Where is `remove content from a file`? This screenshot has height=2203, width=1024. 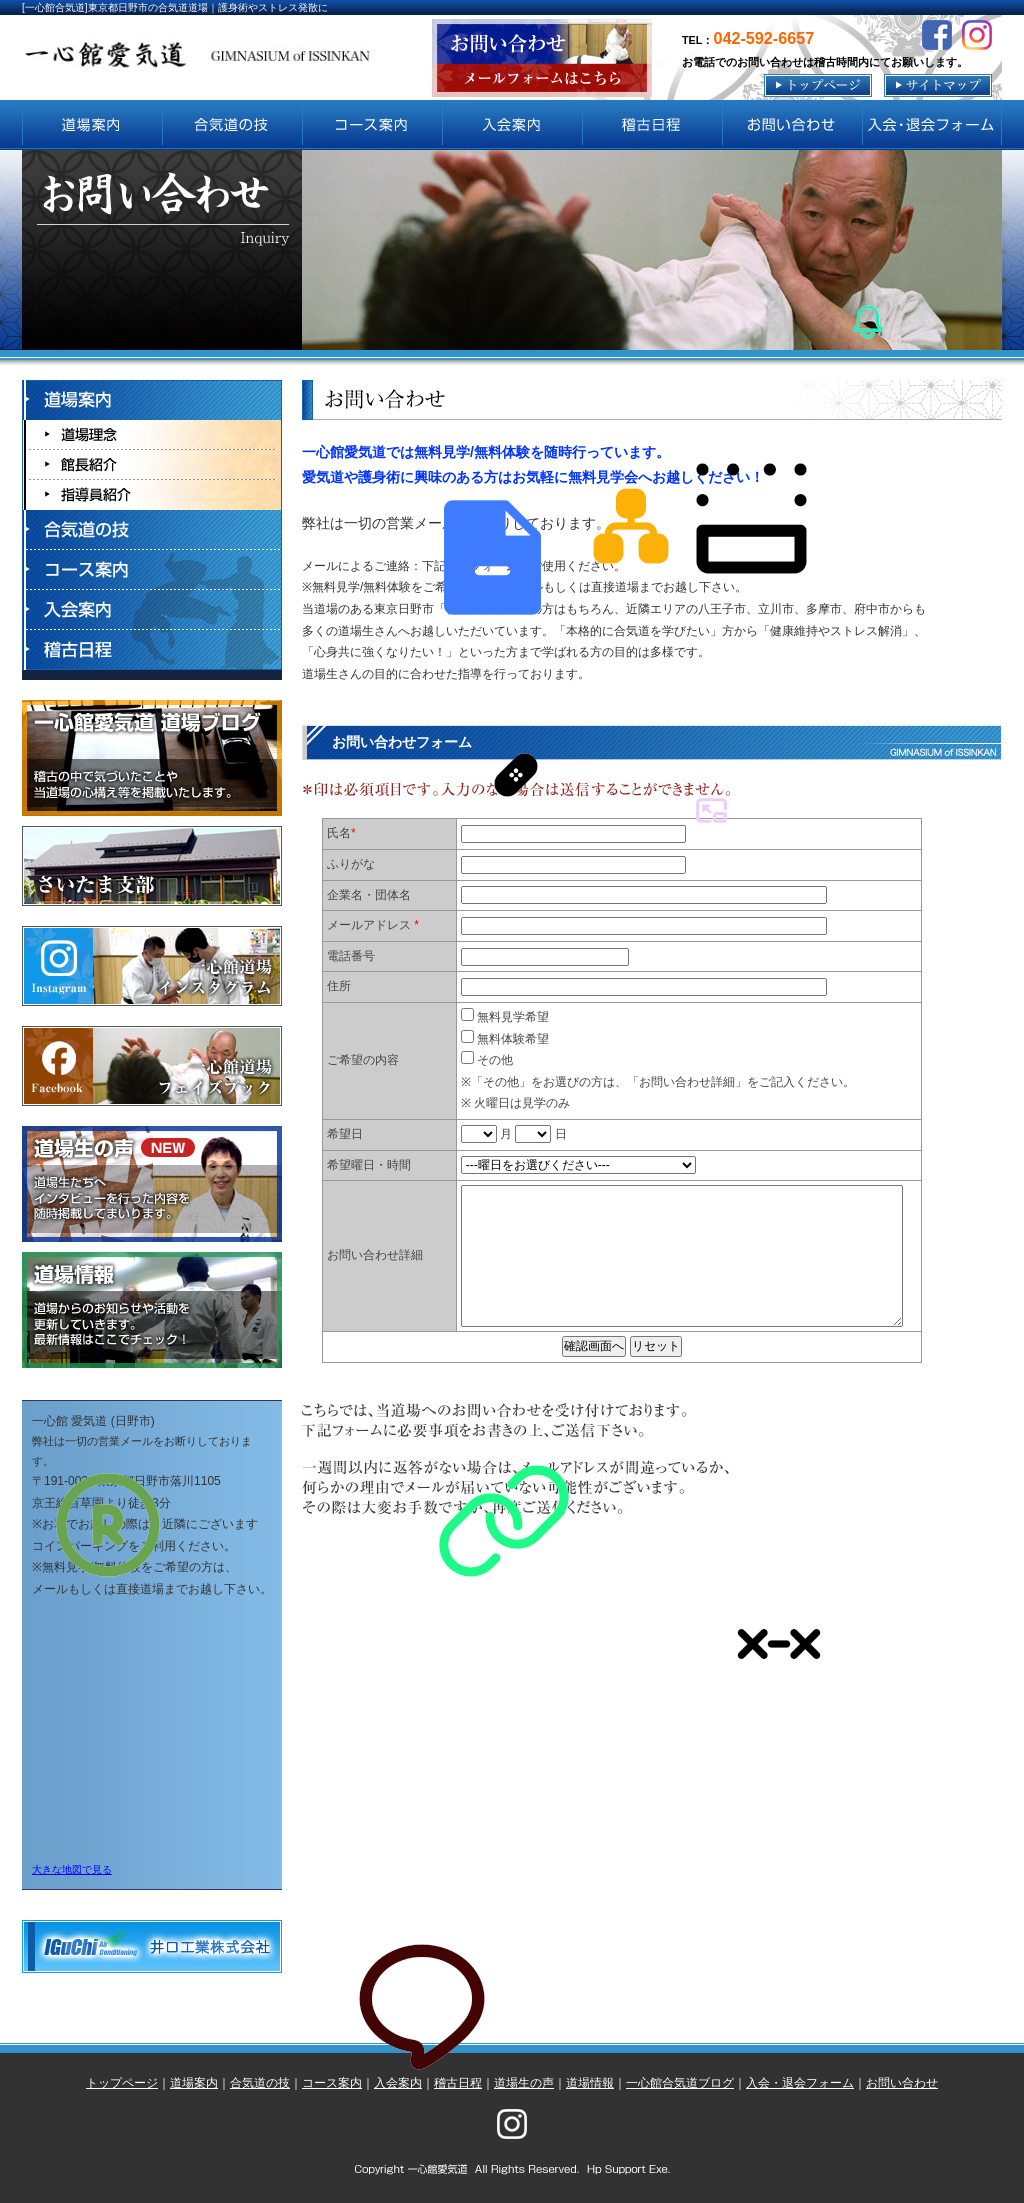 remove content from a file is located at coordinates (492, 557).